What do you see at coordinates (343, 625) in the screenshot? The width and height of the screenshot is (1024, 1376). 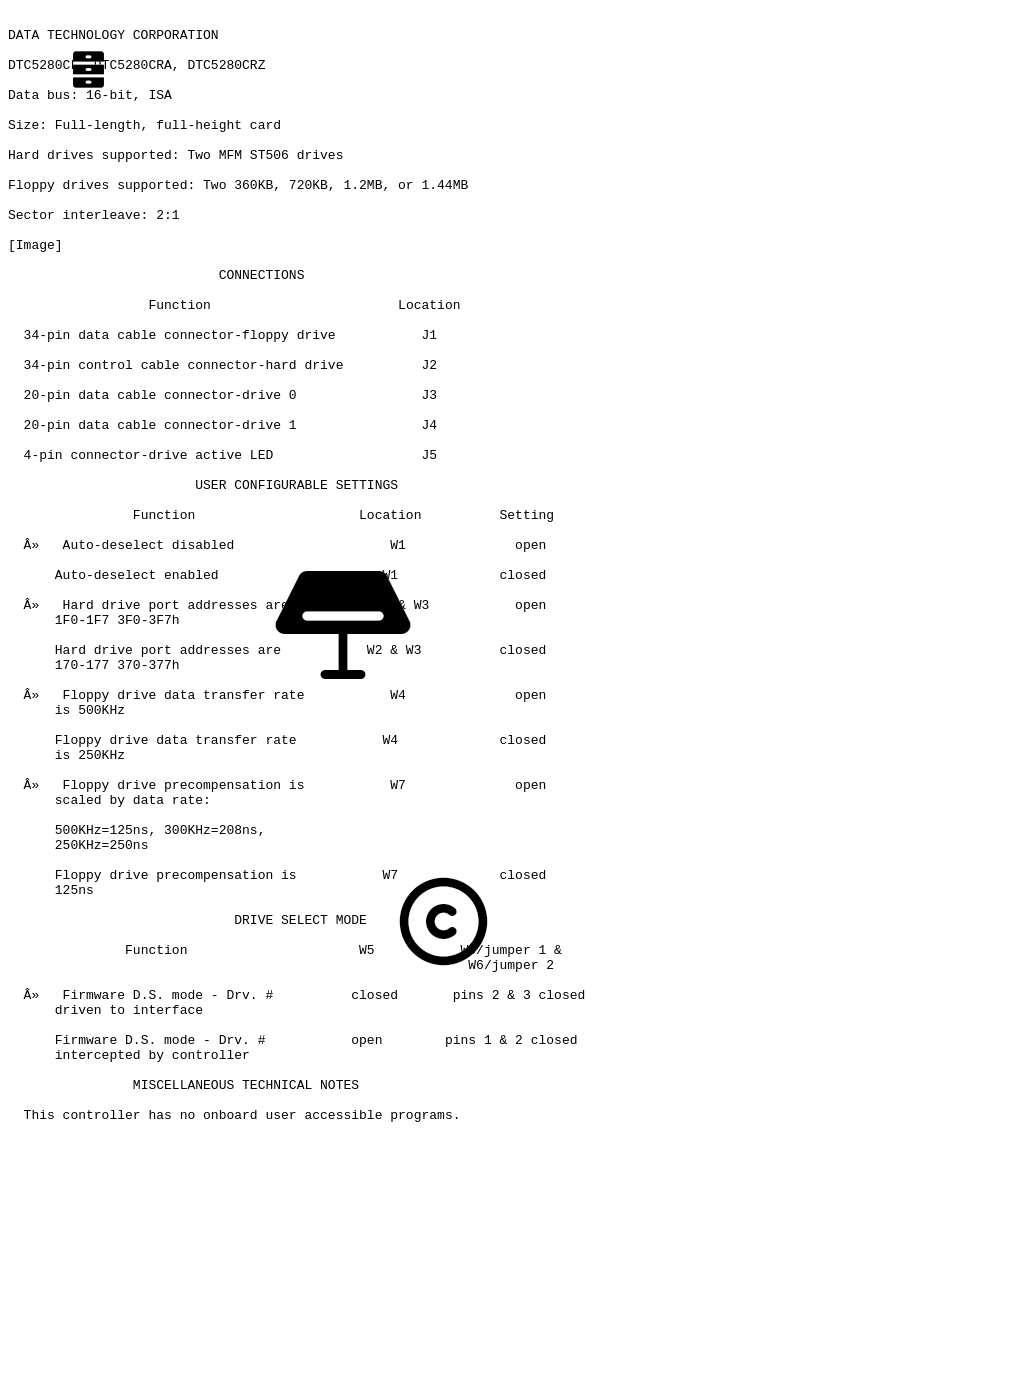 I see `access presentation or speaker mode` at bounding box center [343, 625].